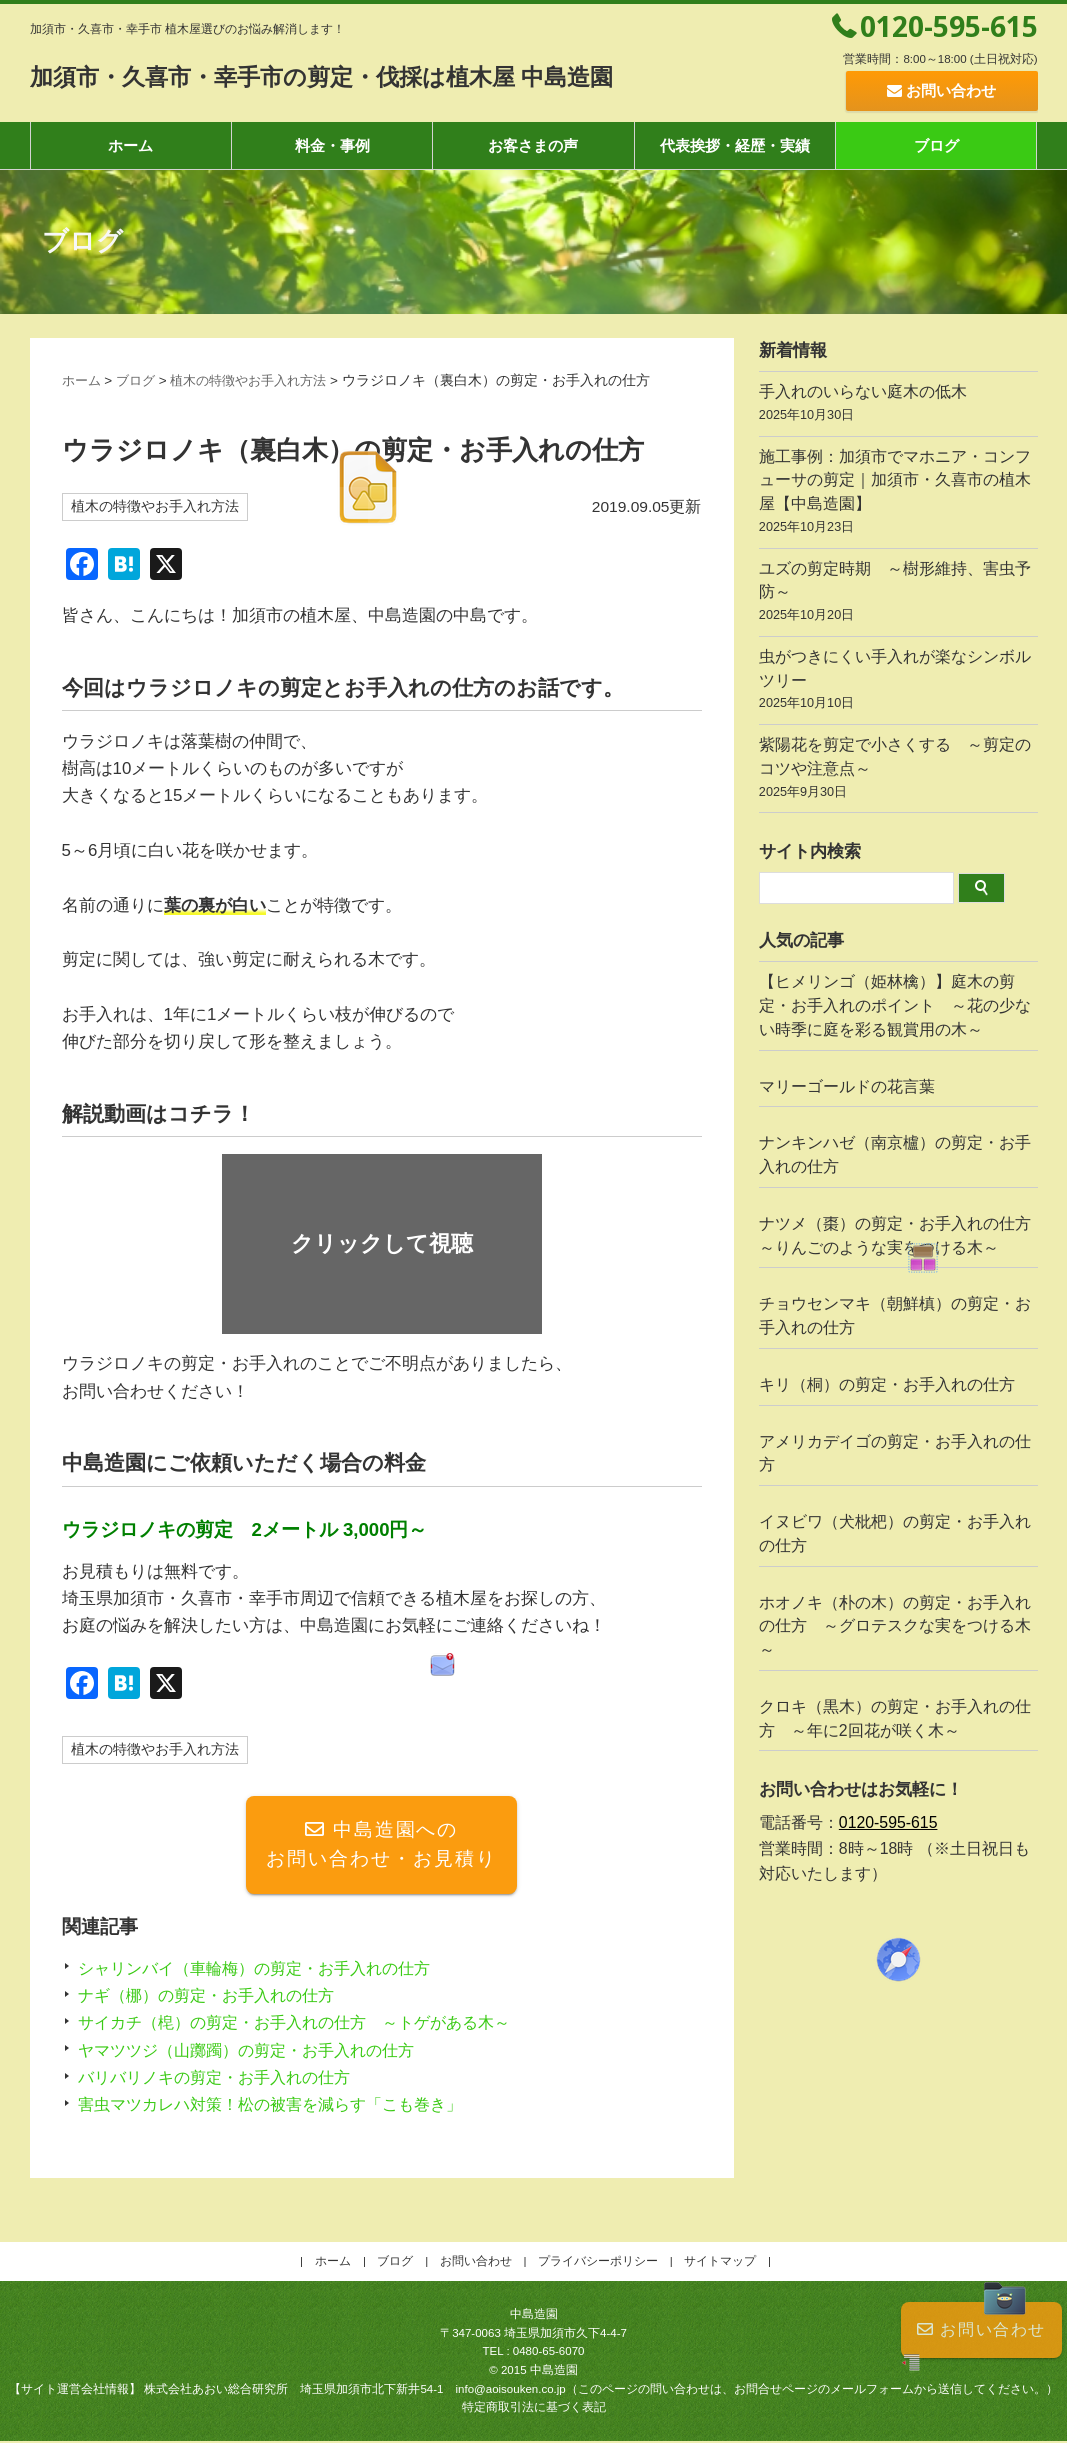  I want to click on open ninja download manager folder, so click(1004, 2299).